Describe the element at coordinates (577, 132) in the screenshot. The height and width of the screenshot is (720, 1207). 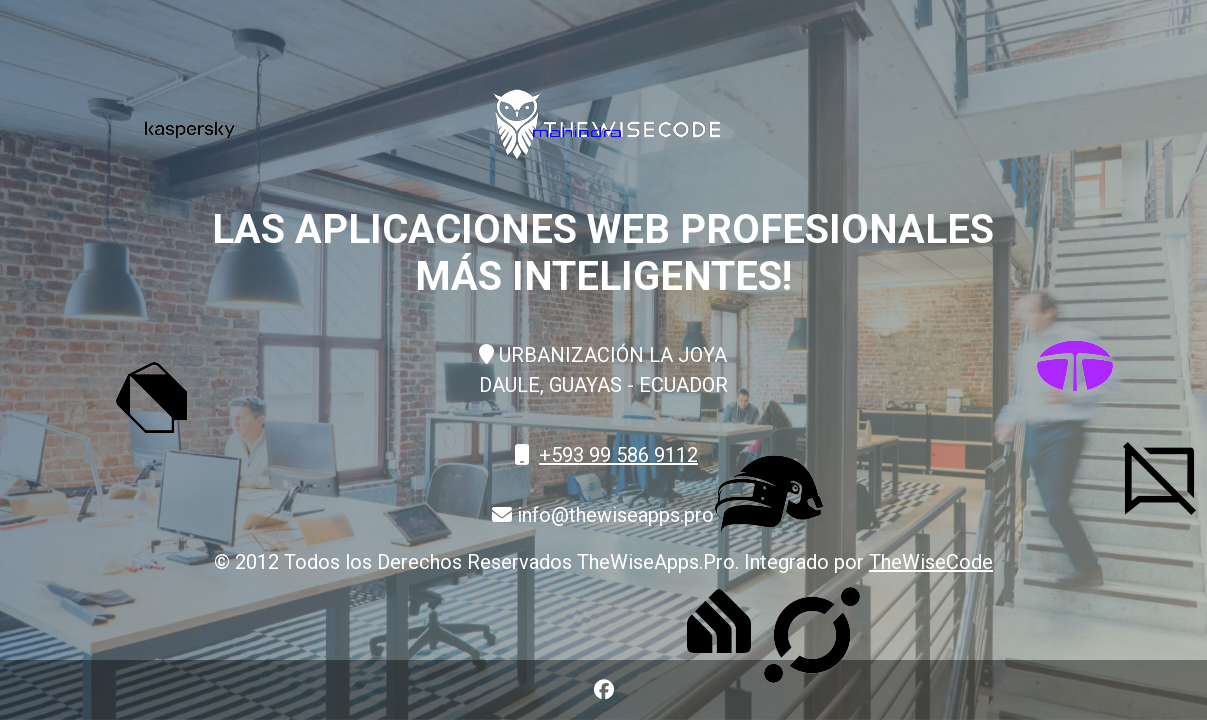
I see `Mahindra company logo` at that location.